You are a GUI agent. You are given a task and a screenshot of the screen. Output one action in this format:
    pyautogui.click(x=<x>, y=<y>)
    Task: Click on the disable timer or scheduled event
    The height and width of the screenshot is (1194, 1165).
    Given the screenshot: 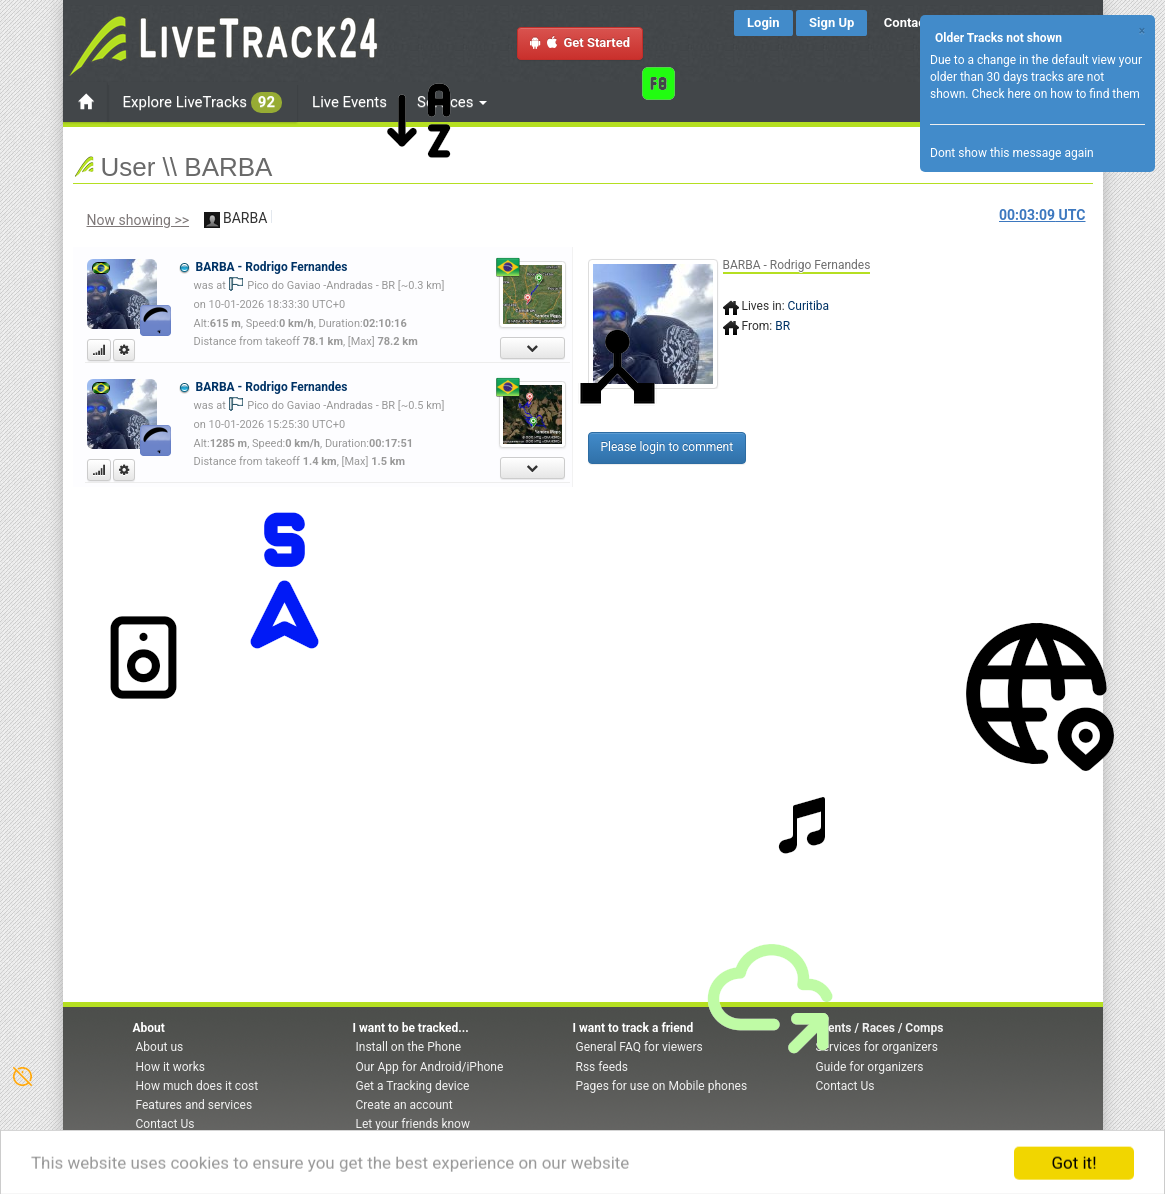 What is the action you would take?
    pyautogui.click(x=22, y=1076)
    